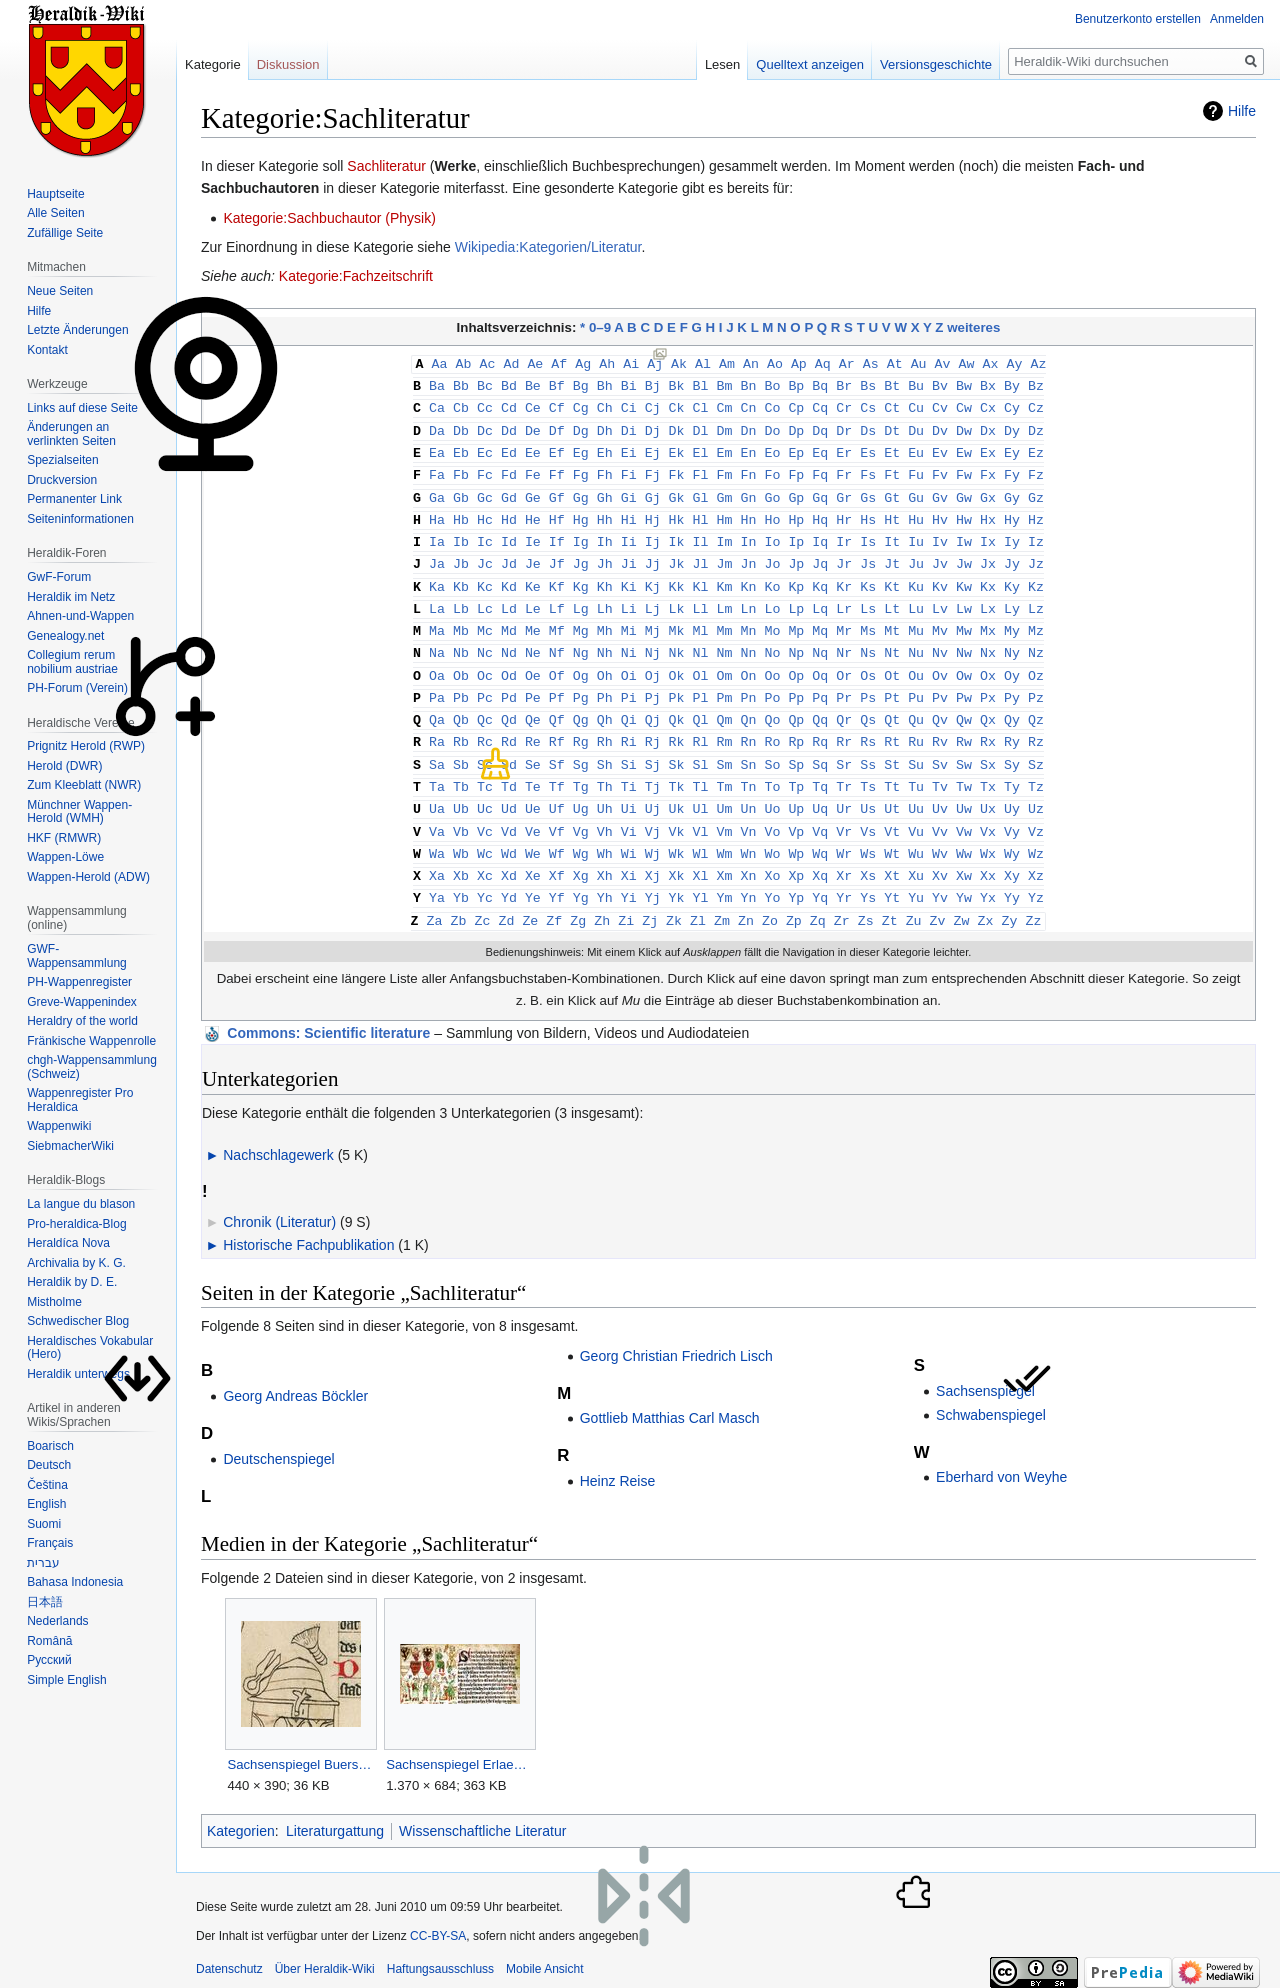 The height and width of the screenshot is (1988, 1280). Describe the element at coordinates (644, 1896) in the screenshot. I see `flip image horizontally` at that location.